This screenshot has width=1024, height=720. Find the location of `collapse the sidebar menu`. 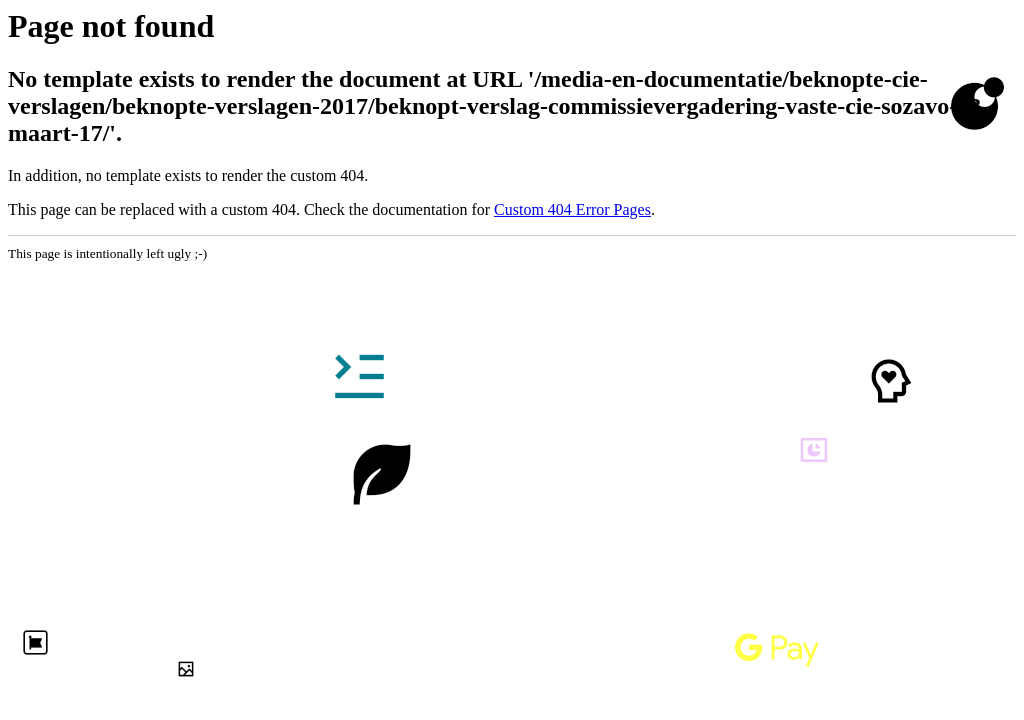

collapse the sidebar menu is located at coordinates (359, 376).